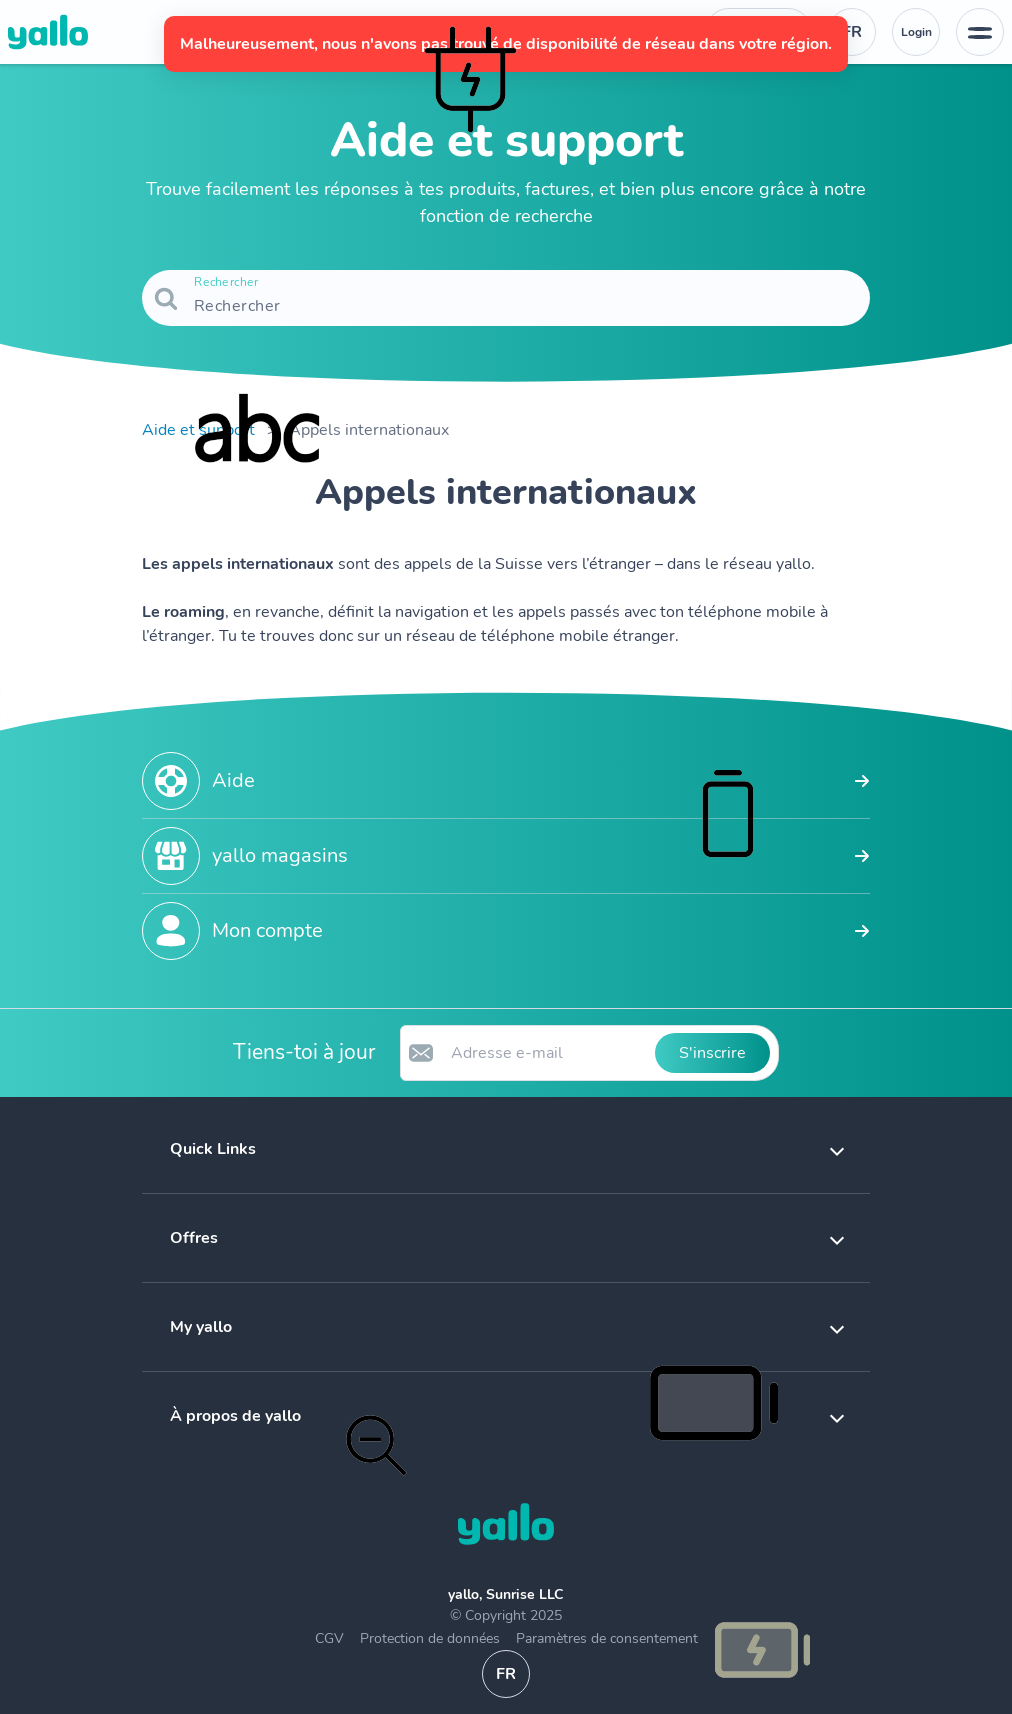  Describe the element at coordinates (728, 815) in the screenshot. I see `indicates battery is completely drained` at that location.